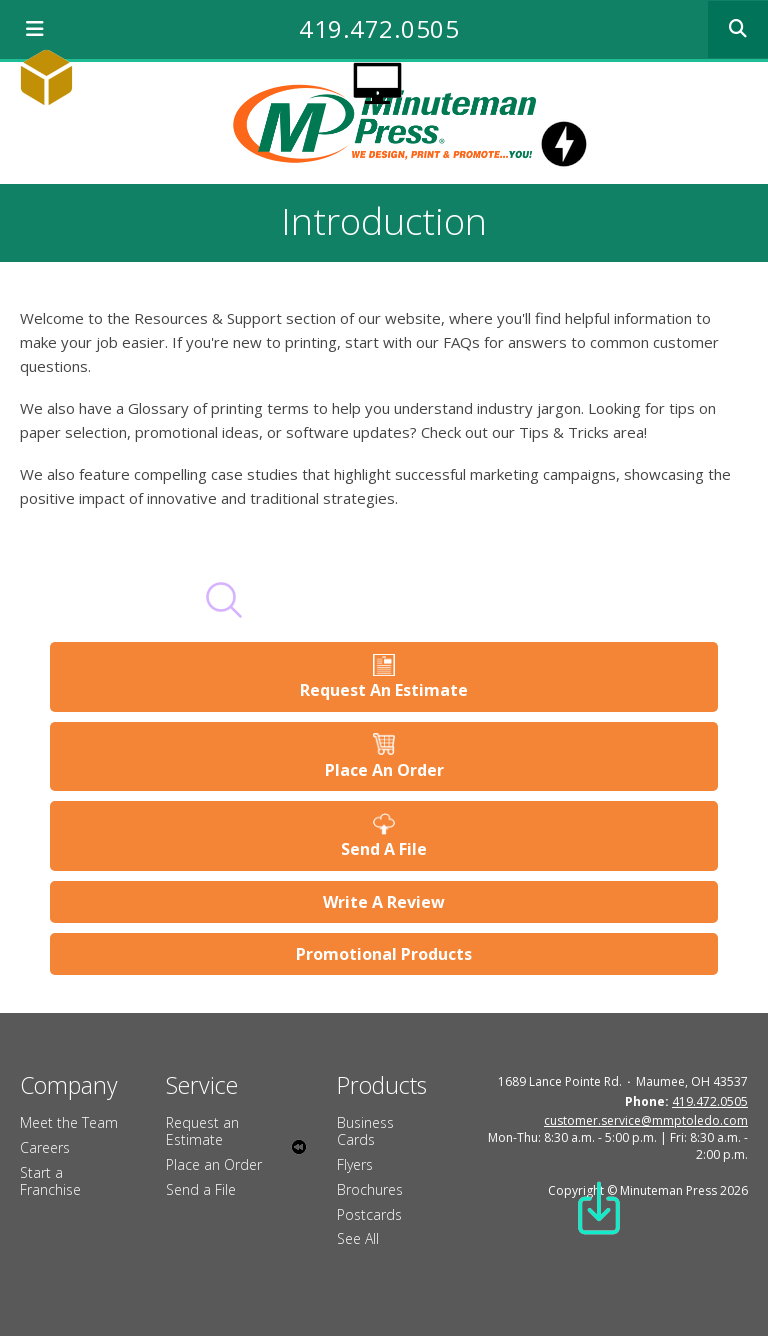 The height and width of the screenshot is (1336, 768). I want to click on search for content or items, so click(224, 600).